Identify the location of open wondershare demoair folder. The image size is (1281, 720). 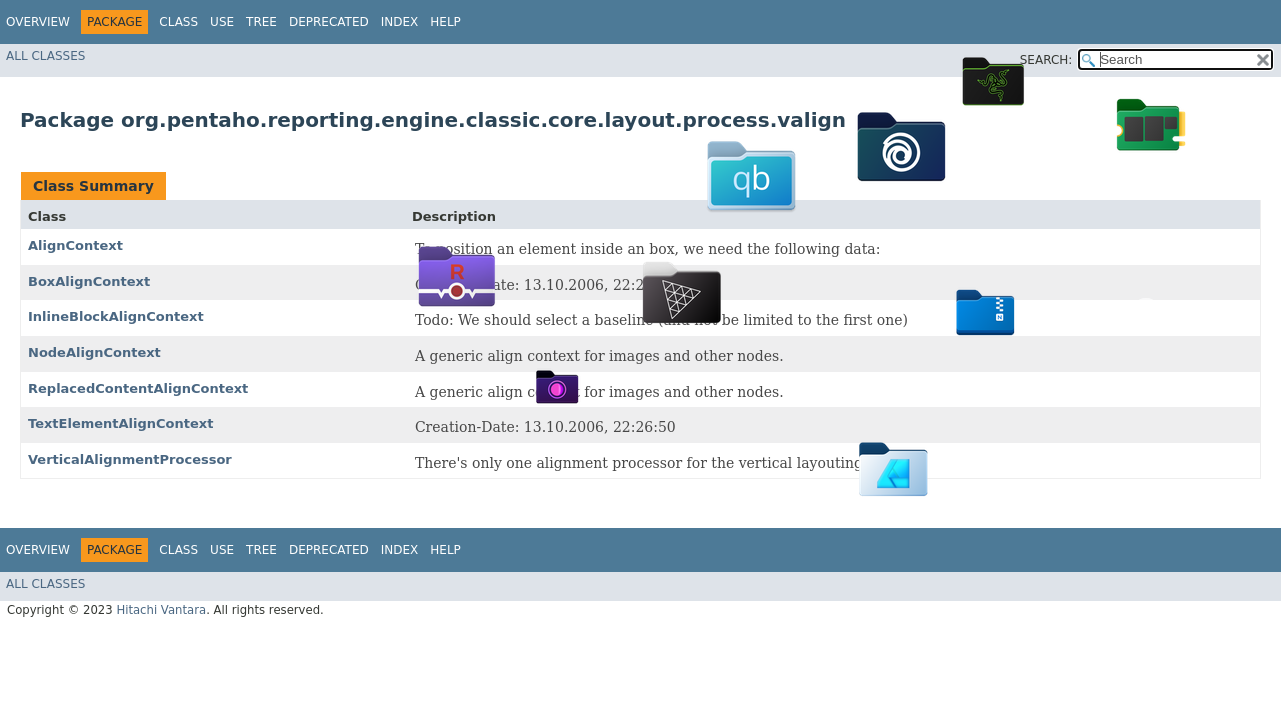
(557, 388).